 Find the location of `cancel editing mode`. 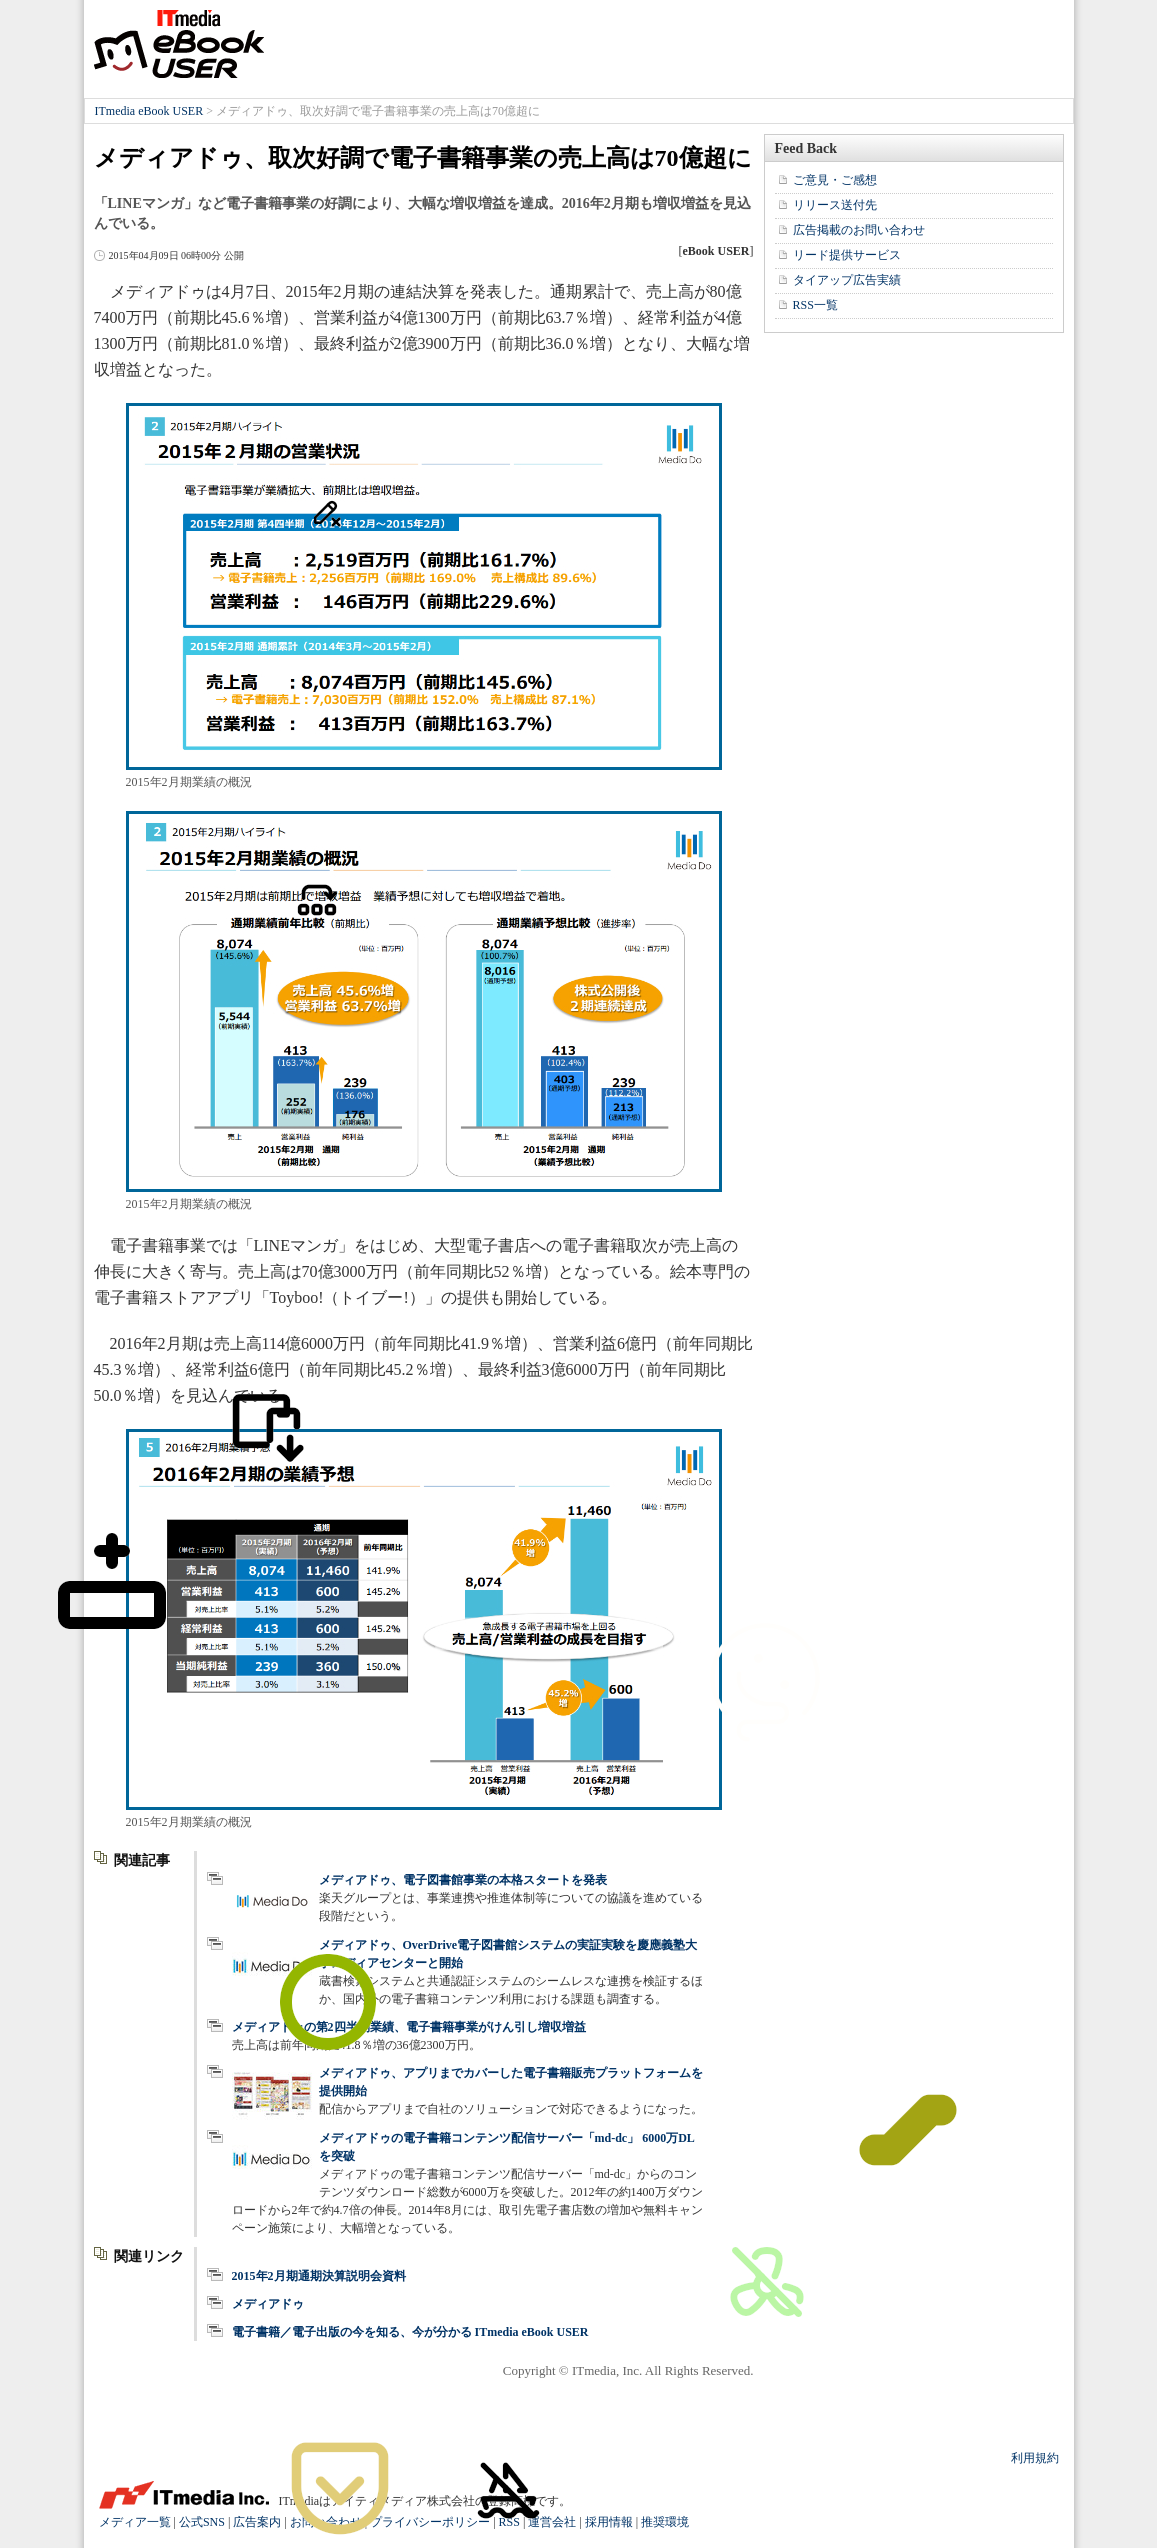

cancel editing mode is located at coordinates (326, 512).